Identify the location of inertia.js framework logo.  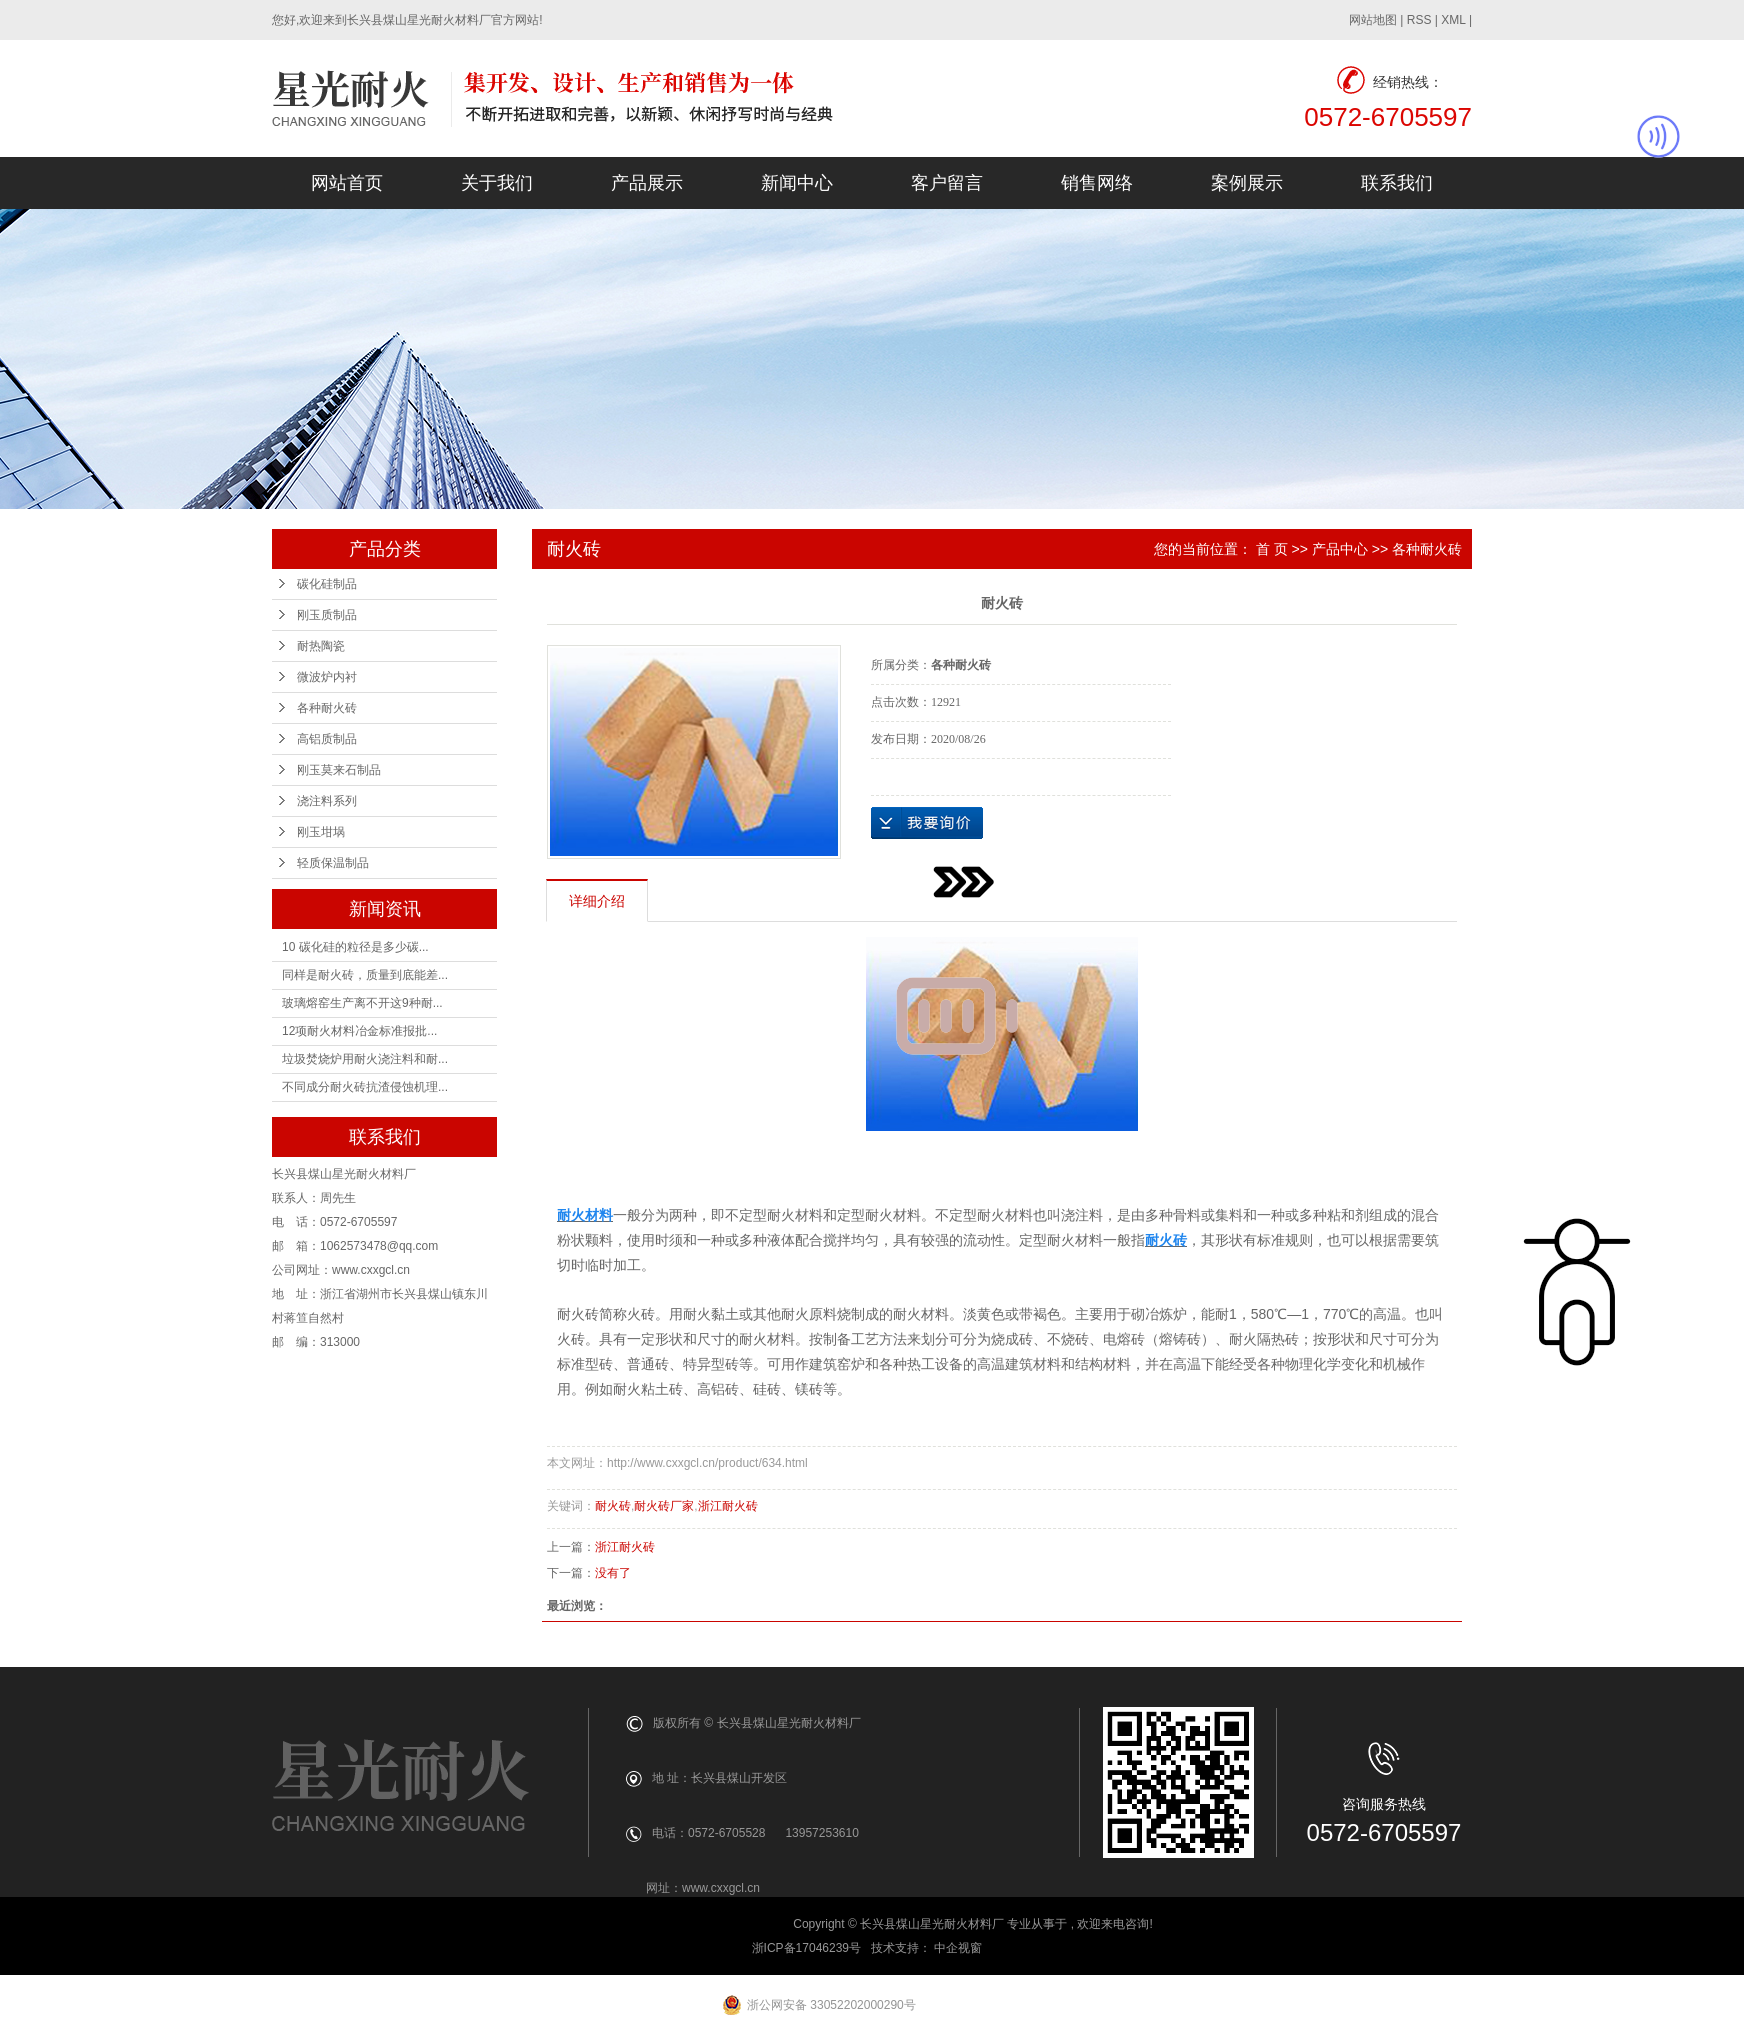
(963, 882).